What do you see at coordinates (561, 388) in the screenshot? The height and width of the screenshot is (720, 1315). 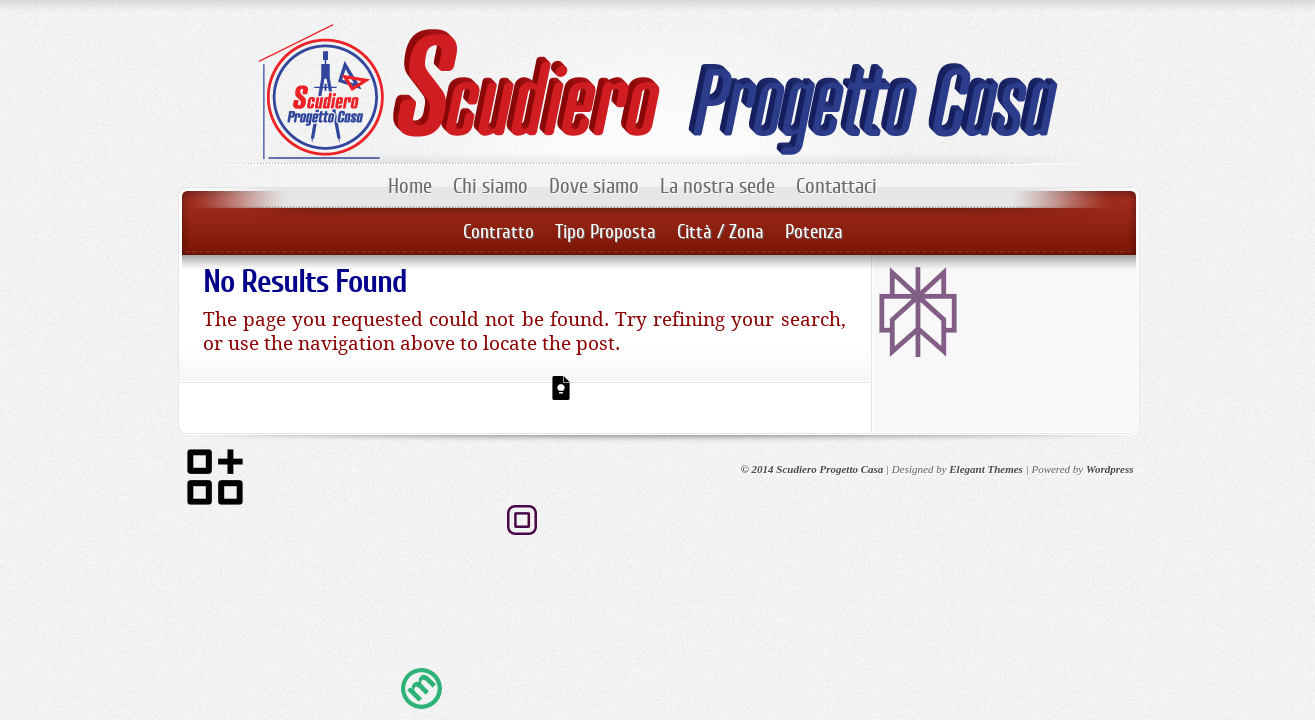 I see `open google keep app` at bounding box center [561, 388].